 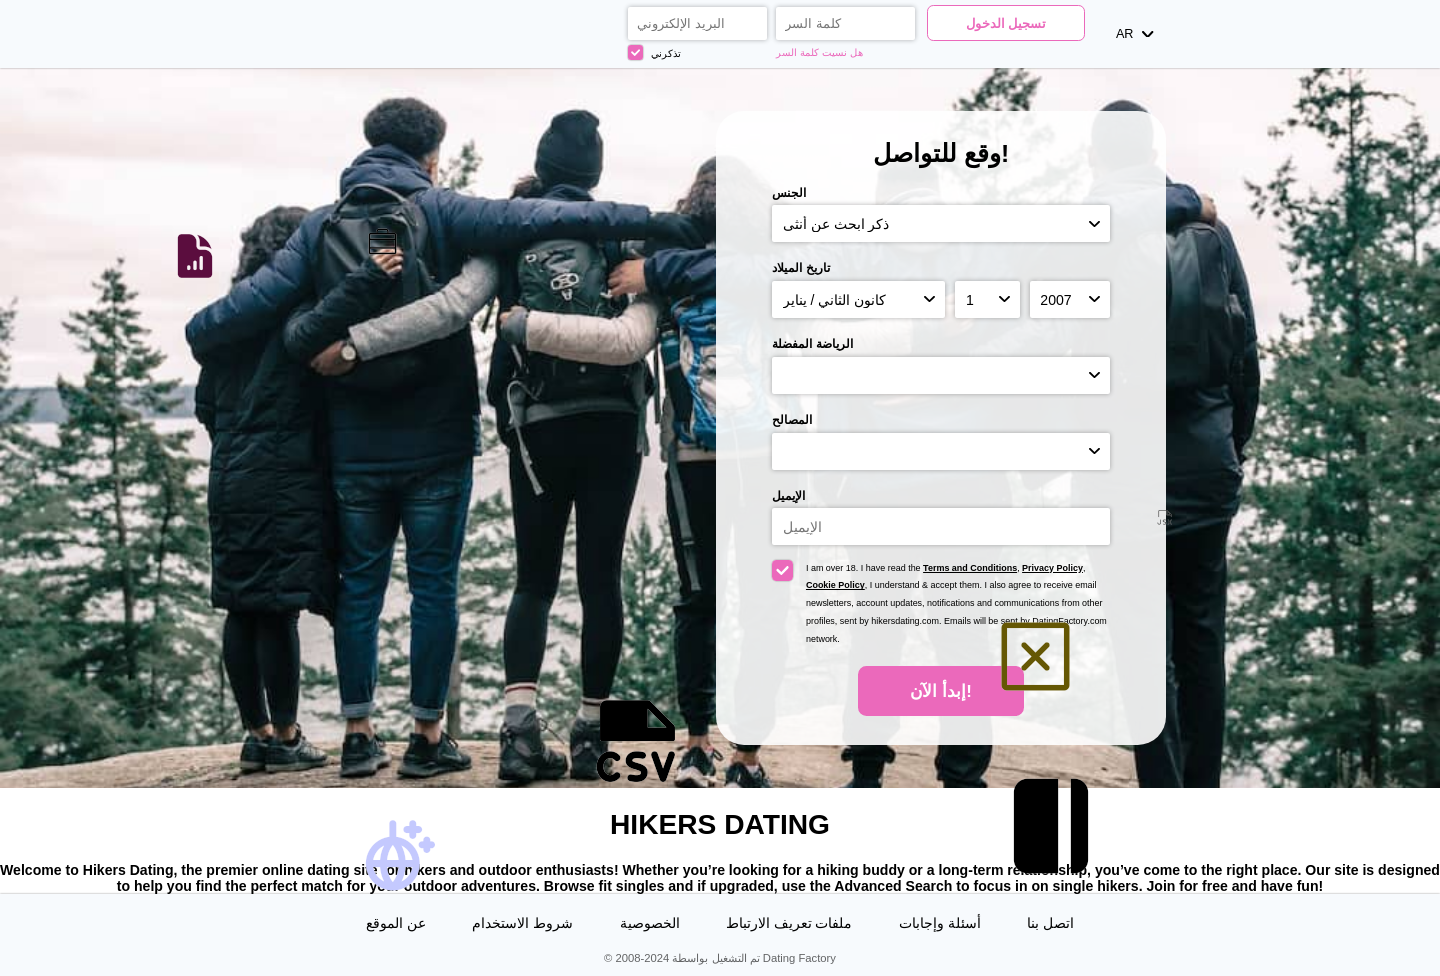 I want to click on open or view a CSV file, so click(x=637, y=744).